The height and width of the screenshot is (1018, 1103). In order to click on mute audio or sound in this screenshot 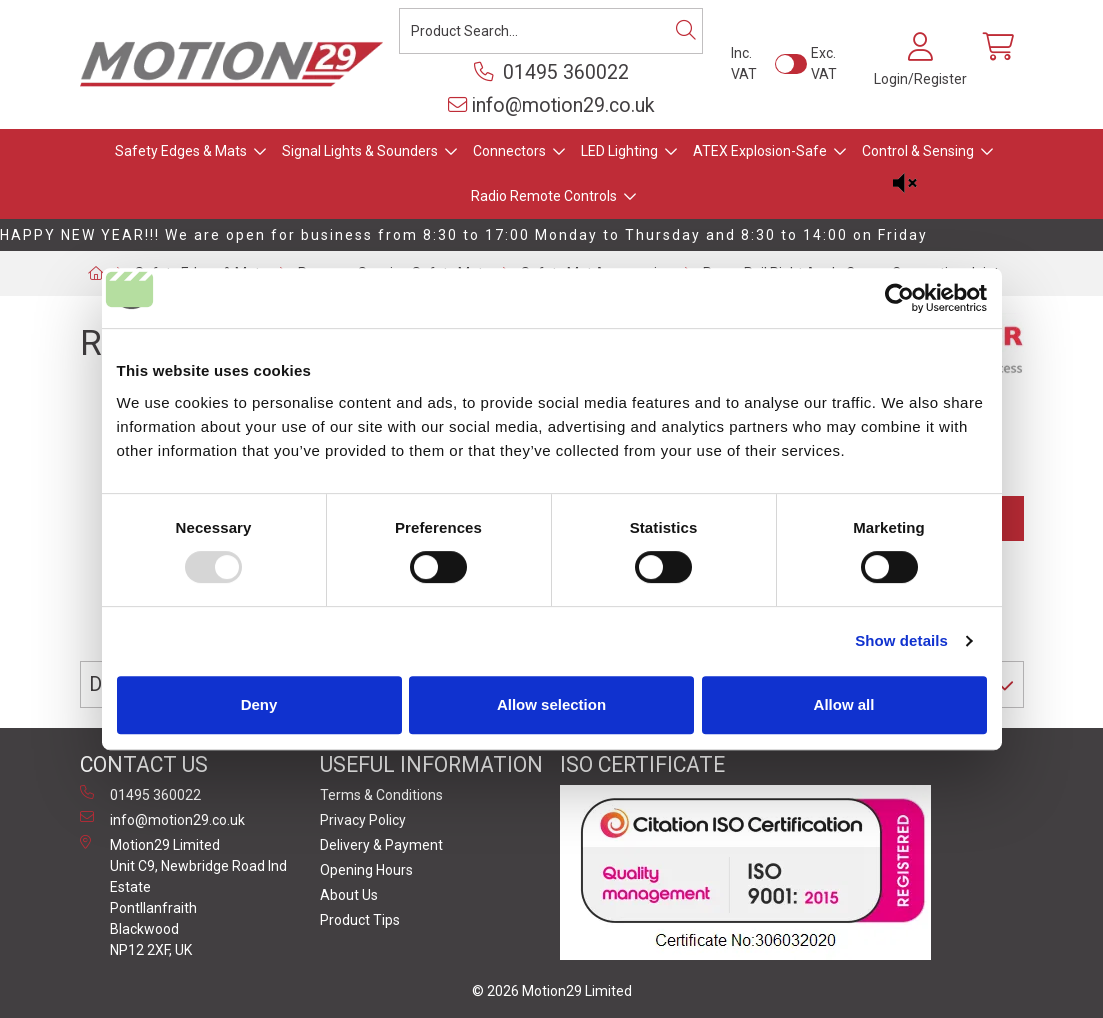, I will do `click(906, 183)`.